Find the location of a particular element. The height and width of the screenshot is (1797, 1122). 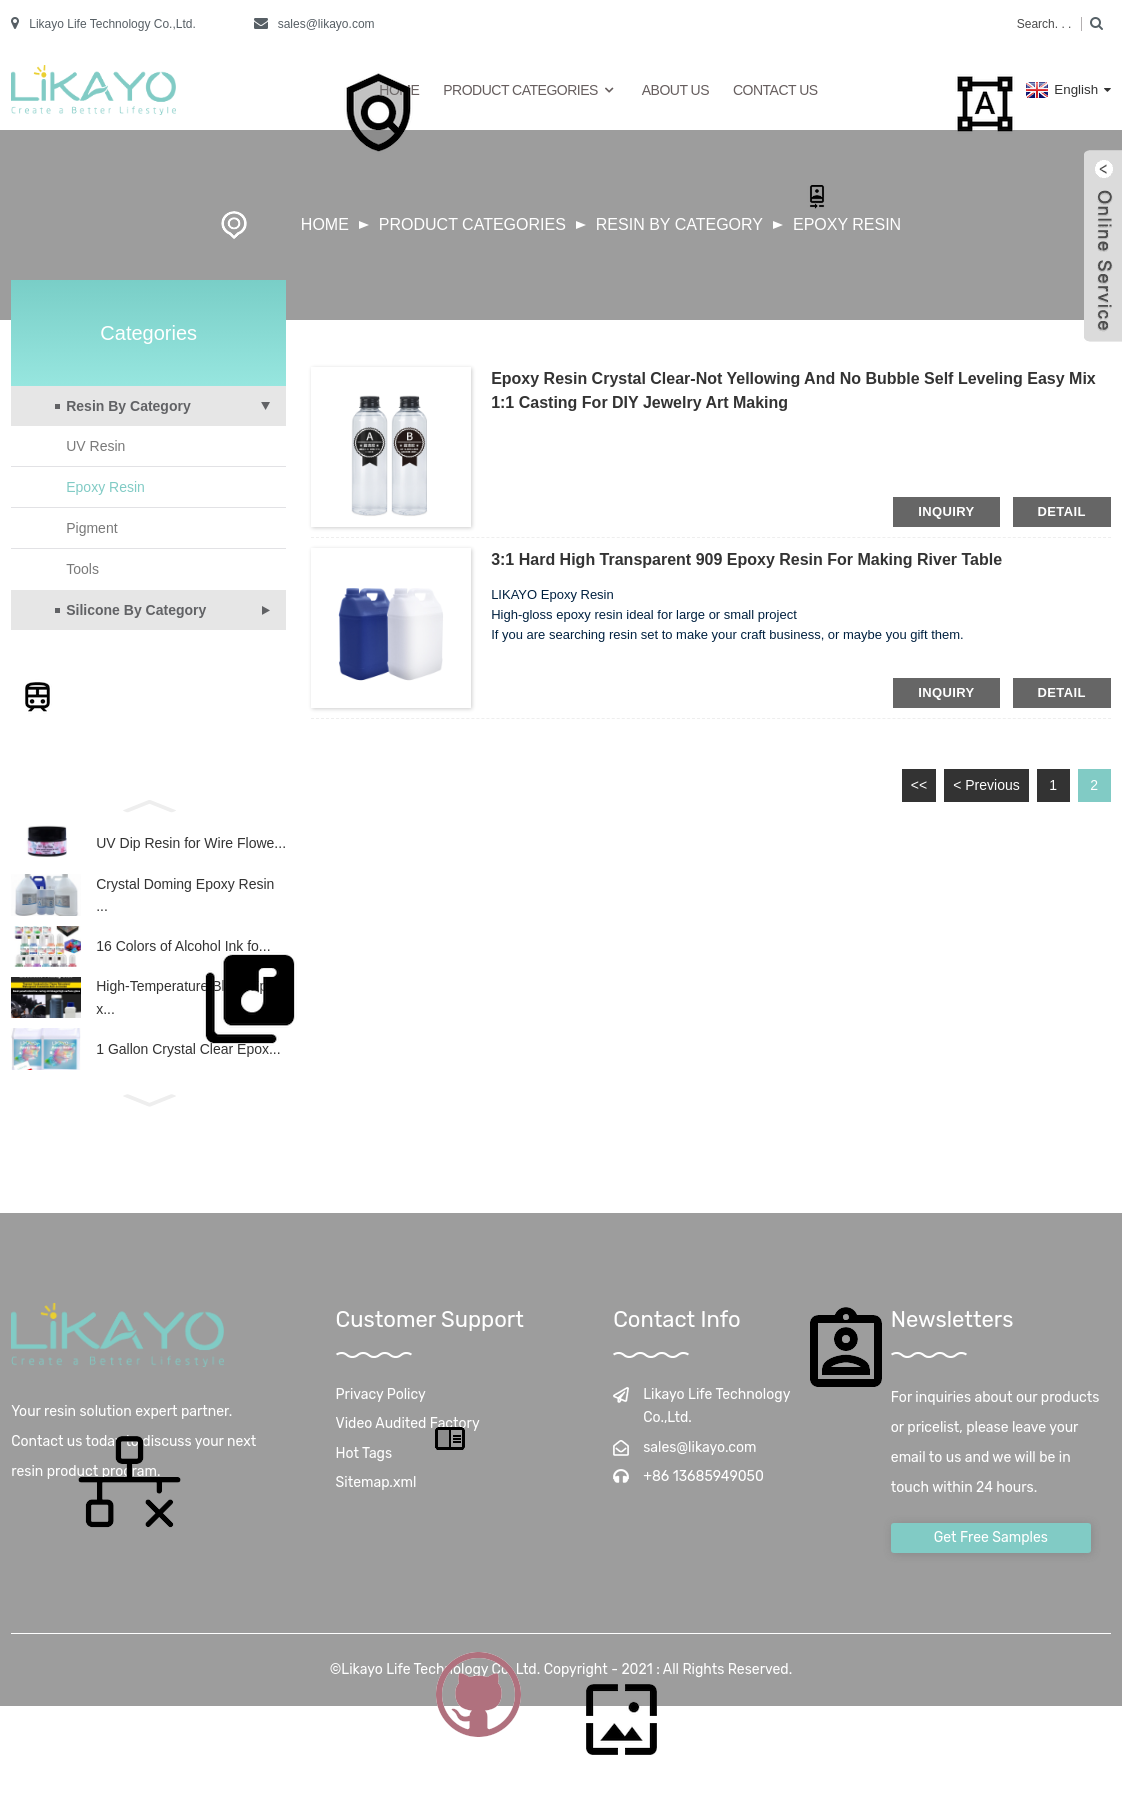

view train schedules or routes is located at coordinates (37, 697).